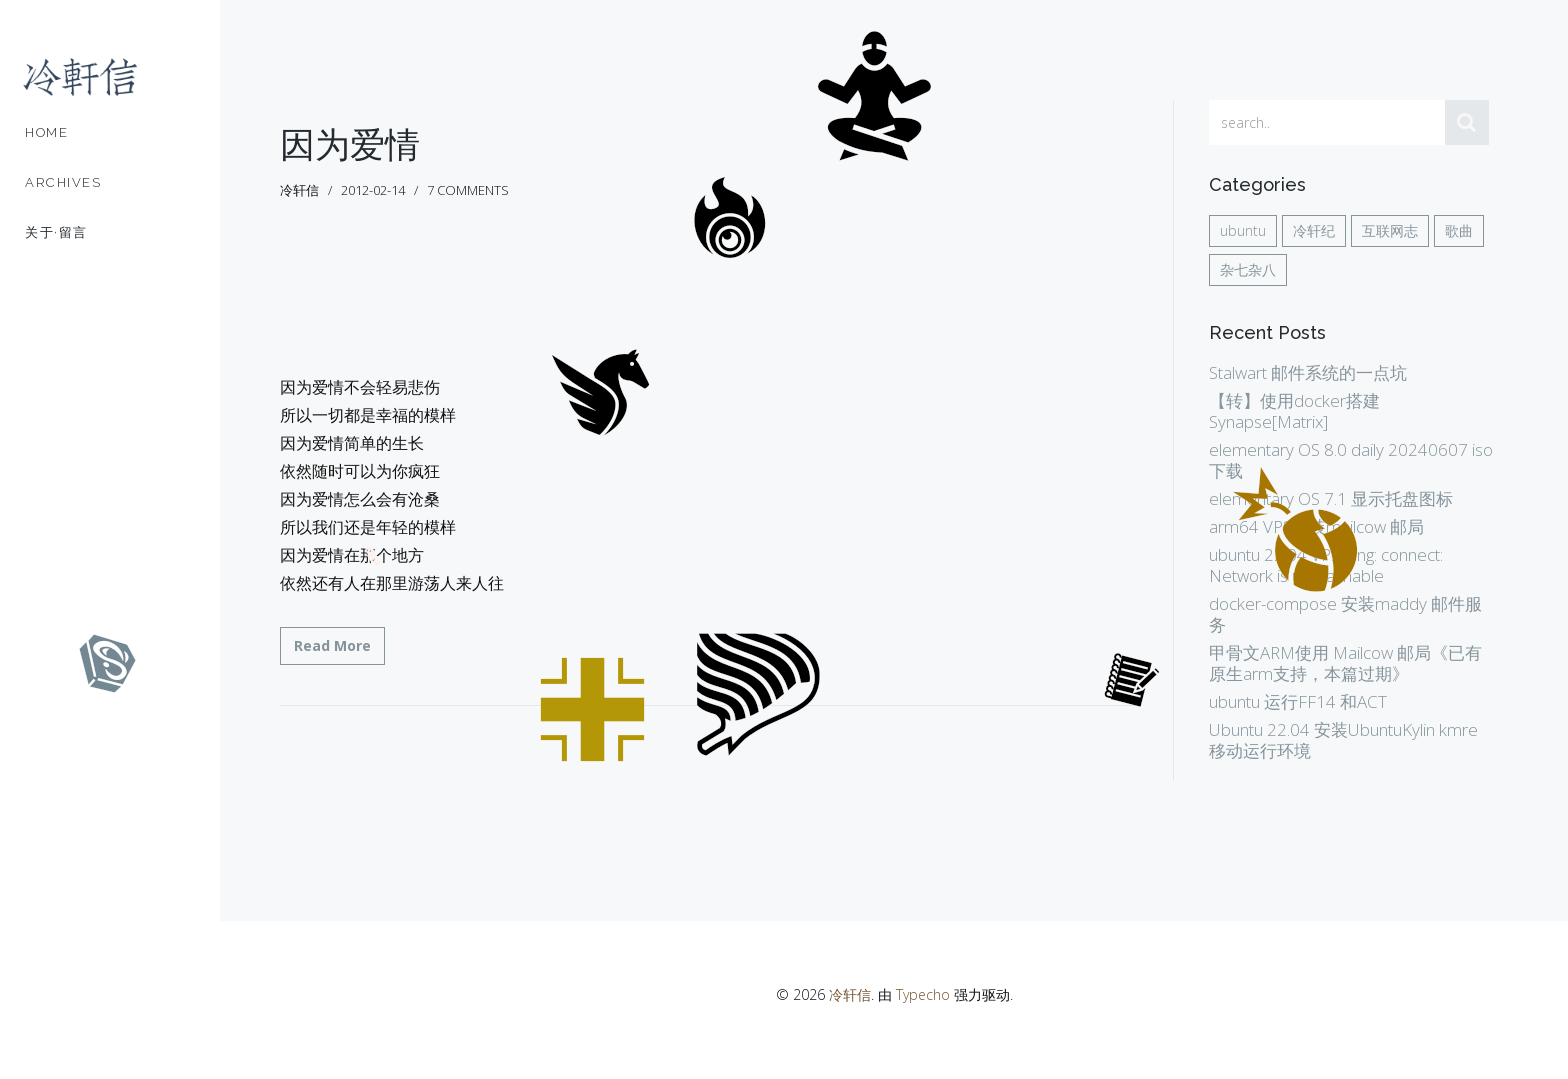 The image size is (1568, 1079). What do you see at coordinates (373, 555) in the screenshot?
I see `select pickle as a food item or ingredient` at bounding box center [373, 555].